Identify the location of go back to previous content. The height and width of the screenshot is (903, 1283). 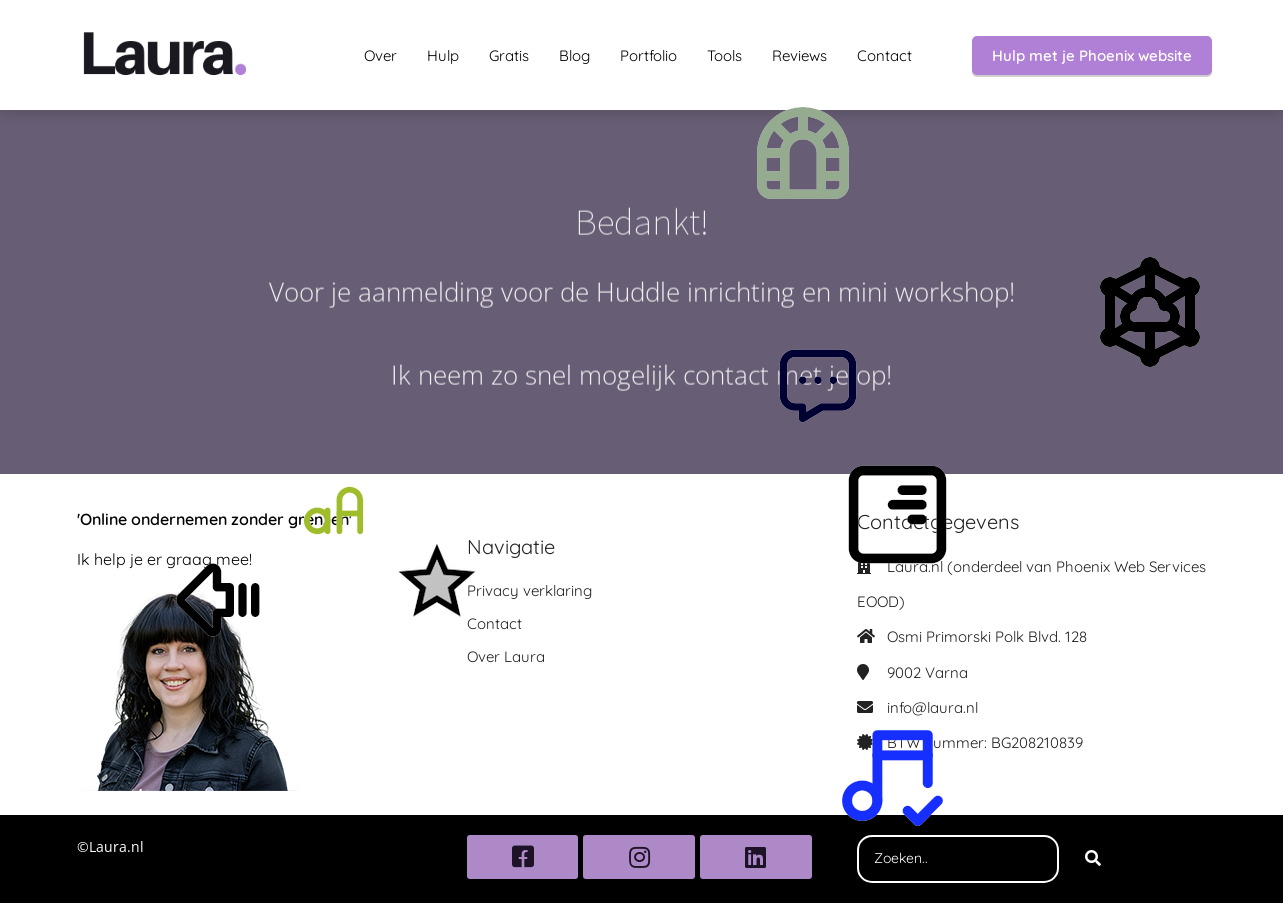
(217, 600).